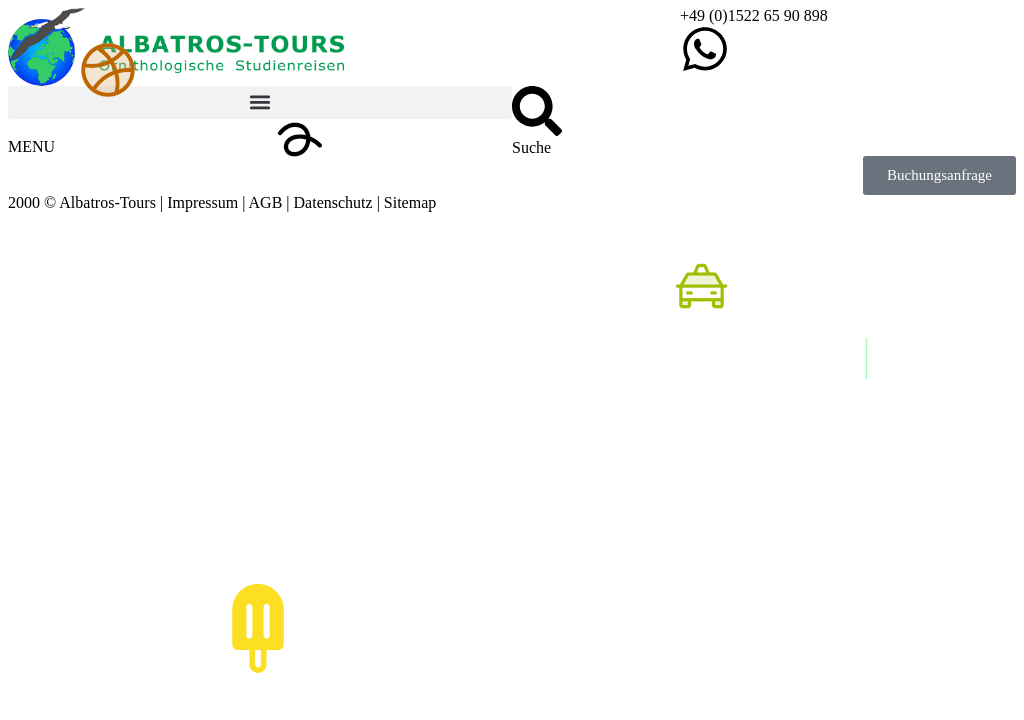  What do you see at coordinates (298, 139) in the screenshot?
I see `freehand drawing or sketch tool` at bounding box center [298, 139].